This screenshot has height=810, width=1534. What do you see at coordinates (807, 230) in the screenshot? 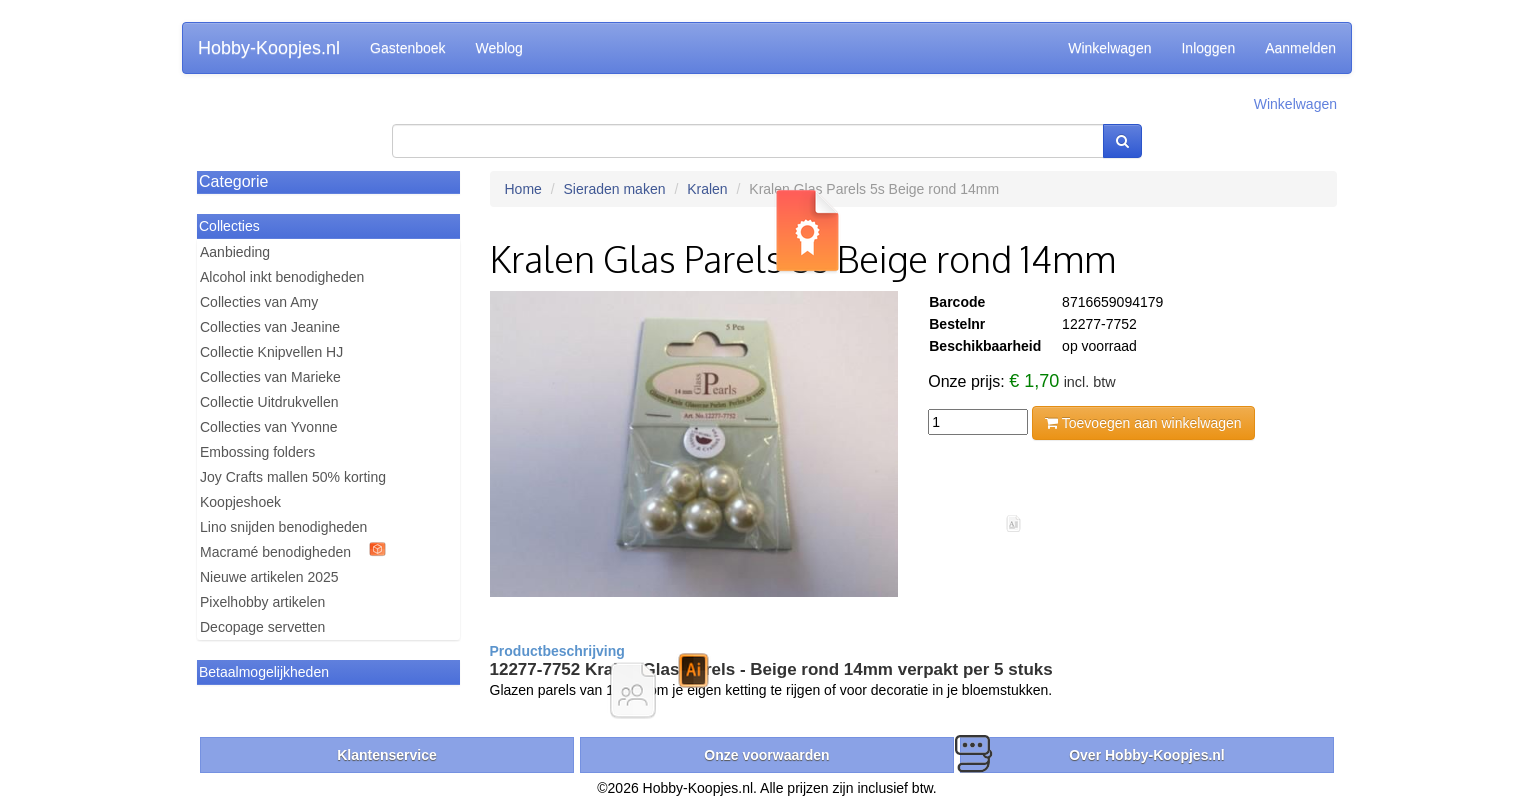
I see `a certificate or credential file` at bounding box center [807, 230].